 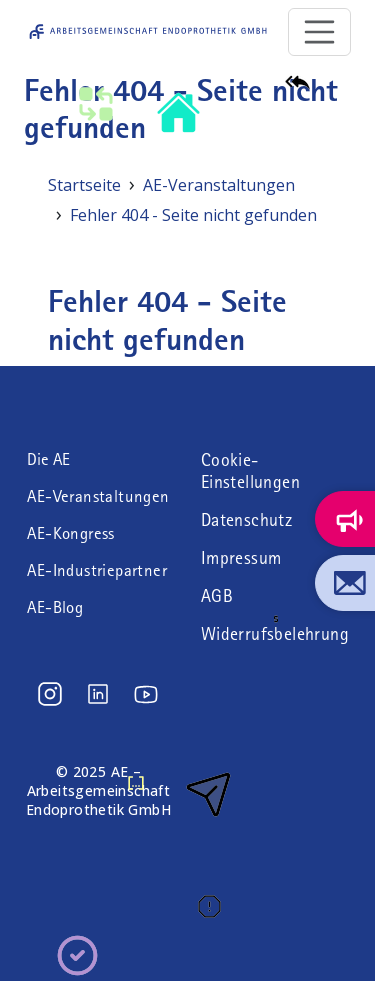 What do you see at coordinates (77, 955) in the screenshot?
I see `indicates task or action completed successfully` at bounding box center [77, 955].